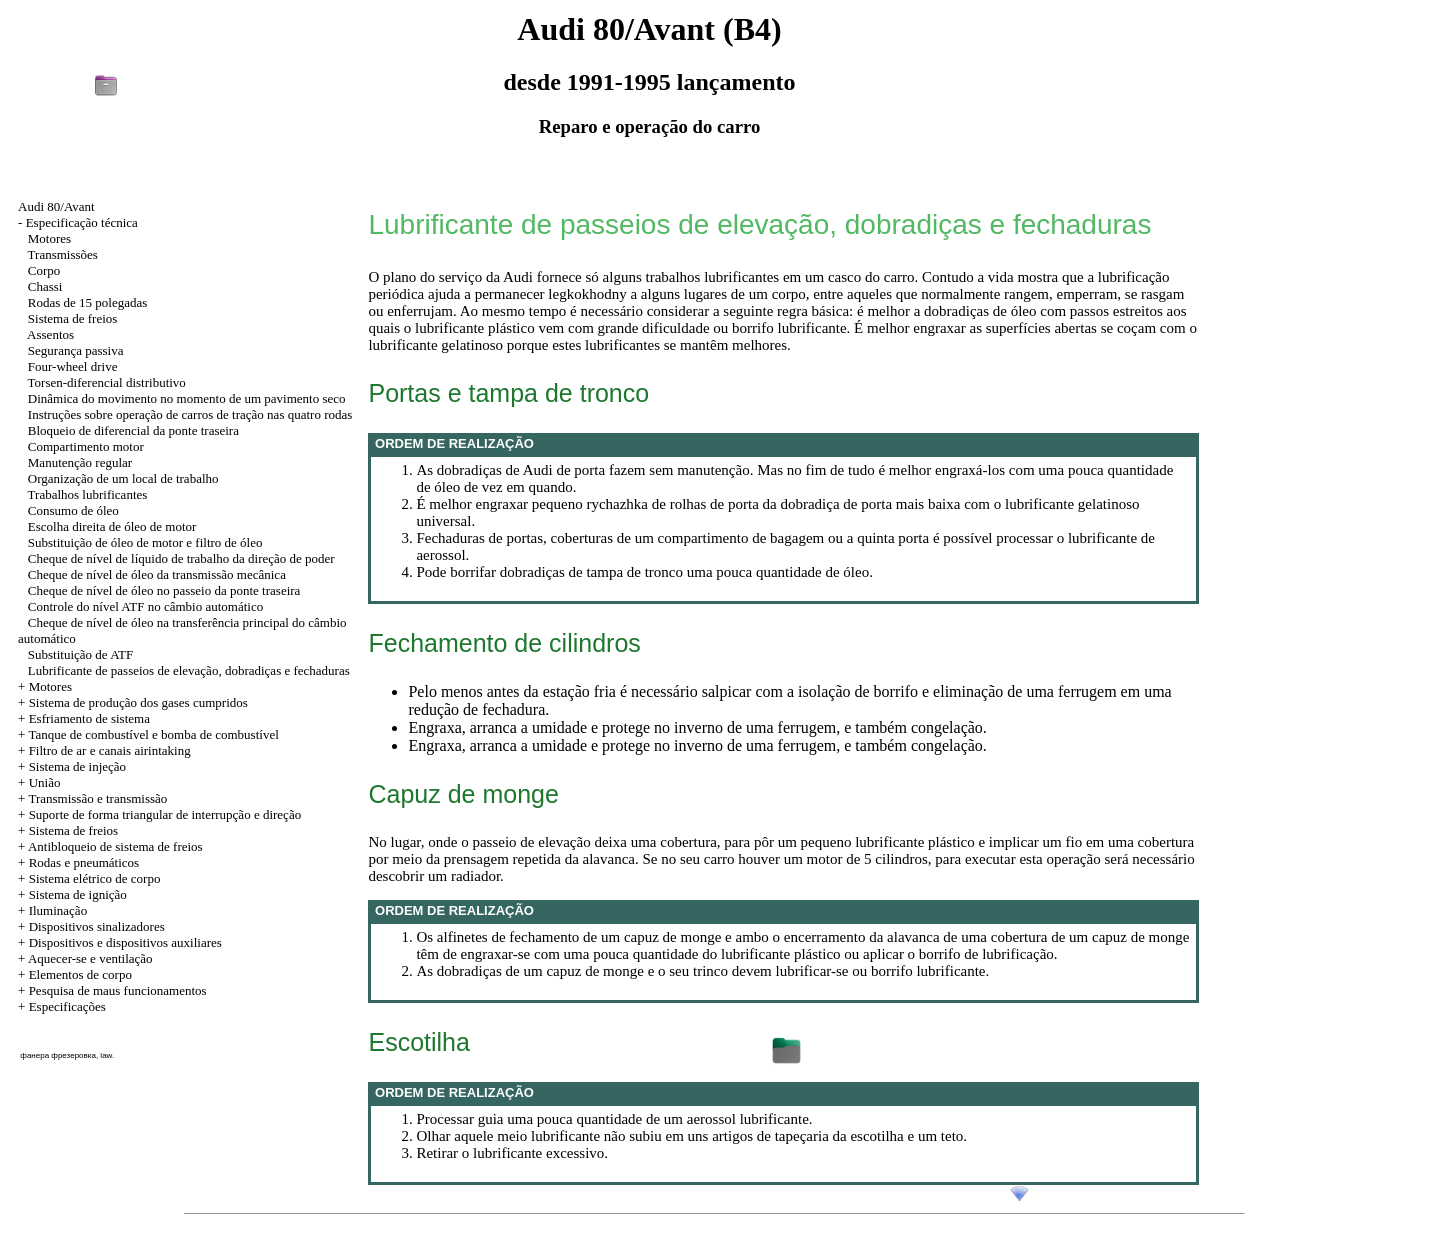  Describe the element at coordinates (106, 85) in the screenshot. I see `open the file manager application` at that location.